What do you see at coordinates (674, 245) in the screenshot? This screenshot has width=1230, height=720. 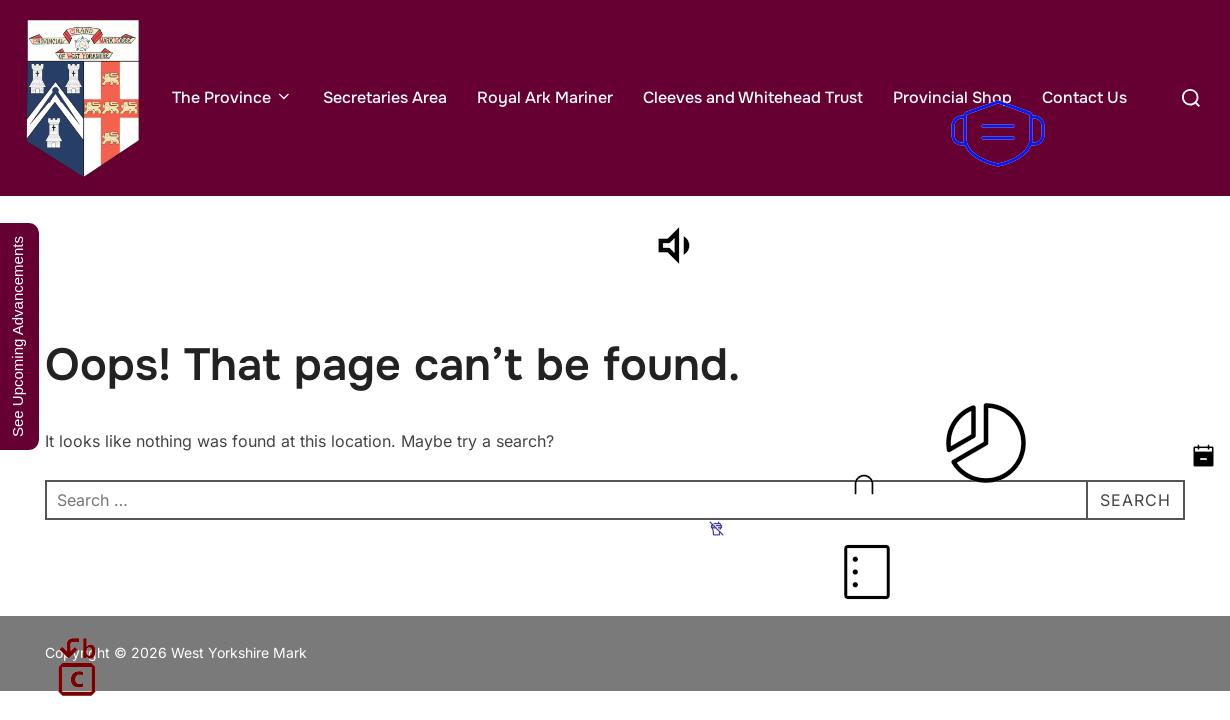 I see `decrease audio volume` at bounding box center [674, 245].